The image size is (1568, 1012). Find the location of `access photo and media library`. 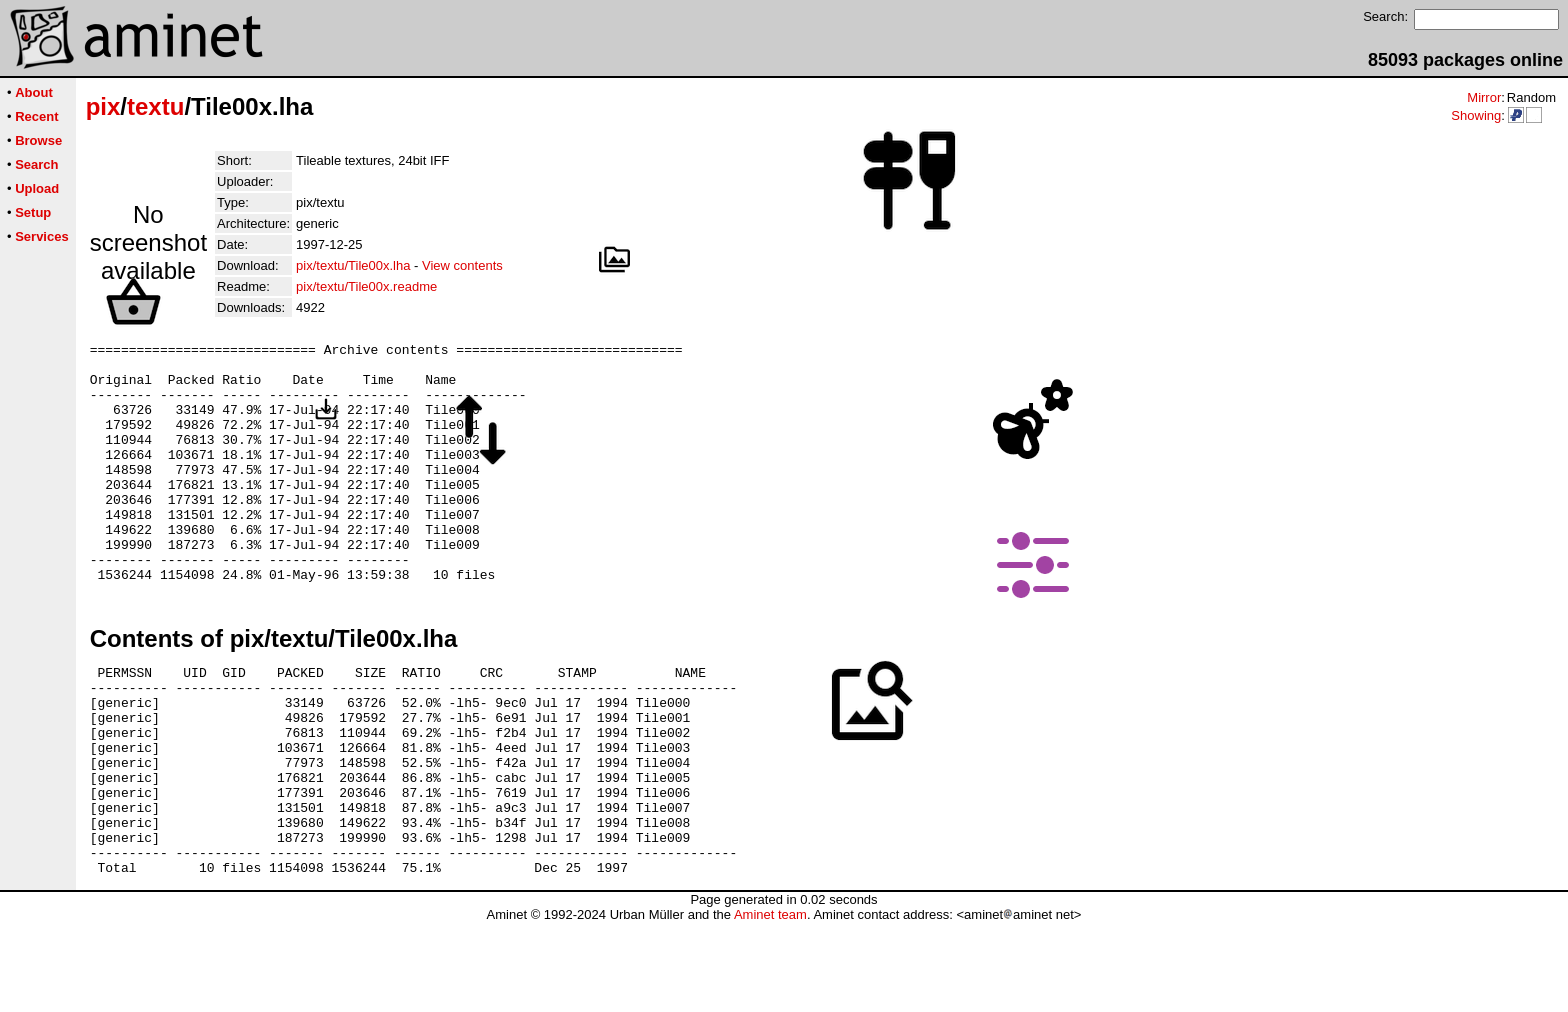

access photo and media library is located at coordinates (614, 259).